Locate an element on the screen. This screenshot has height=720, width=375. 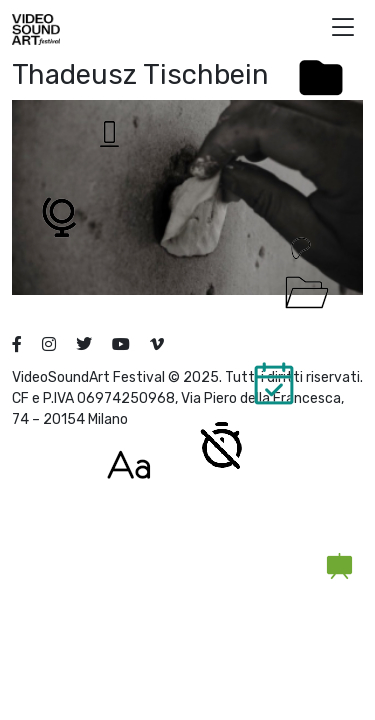
access global or international settings is located at coordinates (60, 215).